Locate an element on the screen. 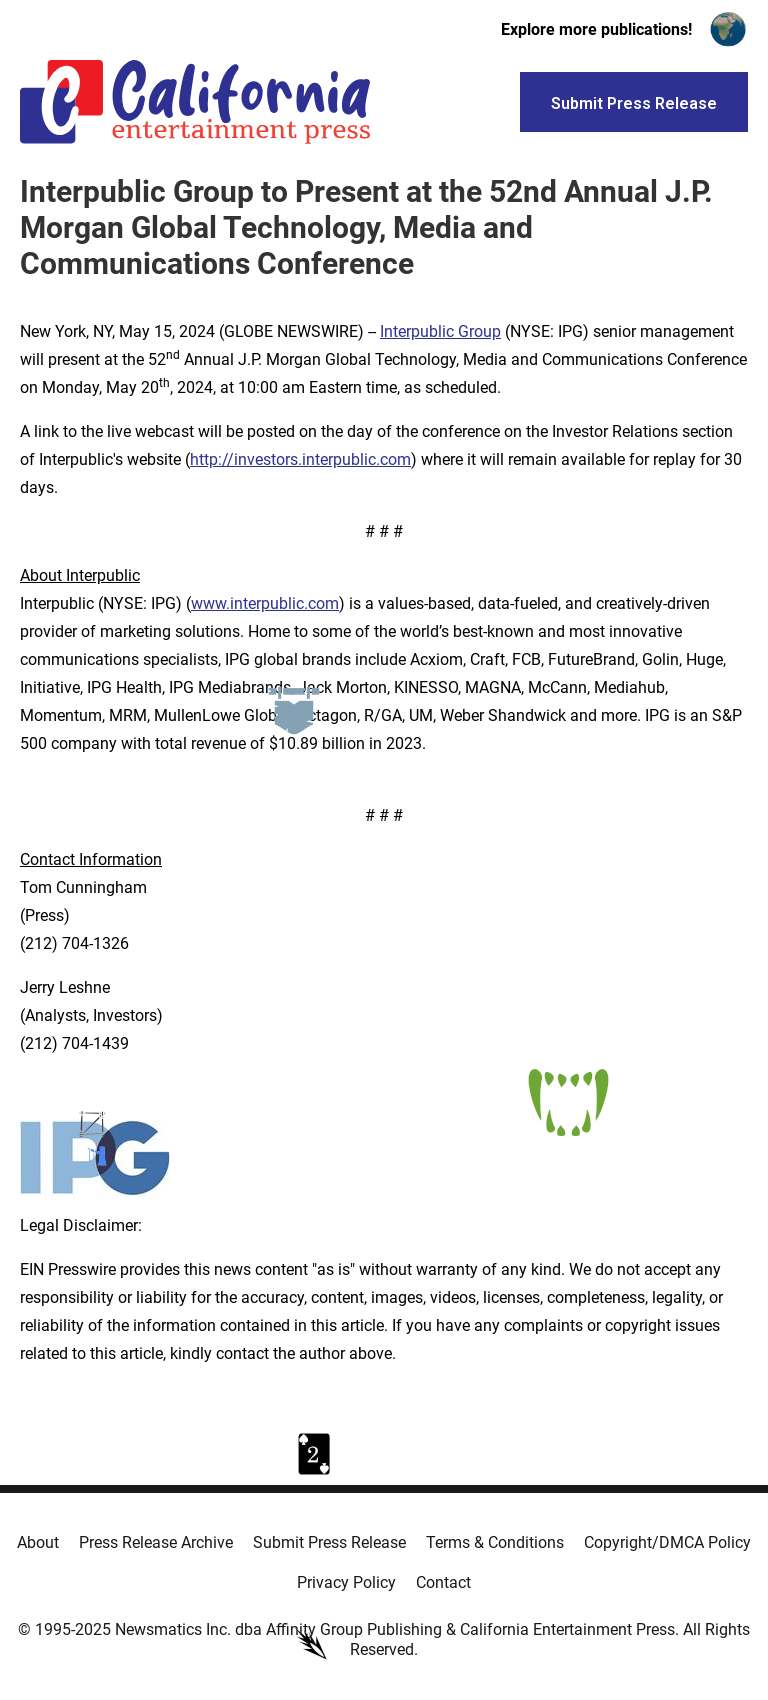  view shop or storefront location is located at coordinates (294, 710).